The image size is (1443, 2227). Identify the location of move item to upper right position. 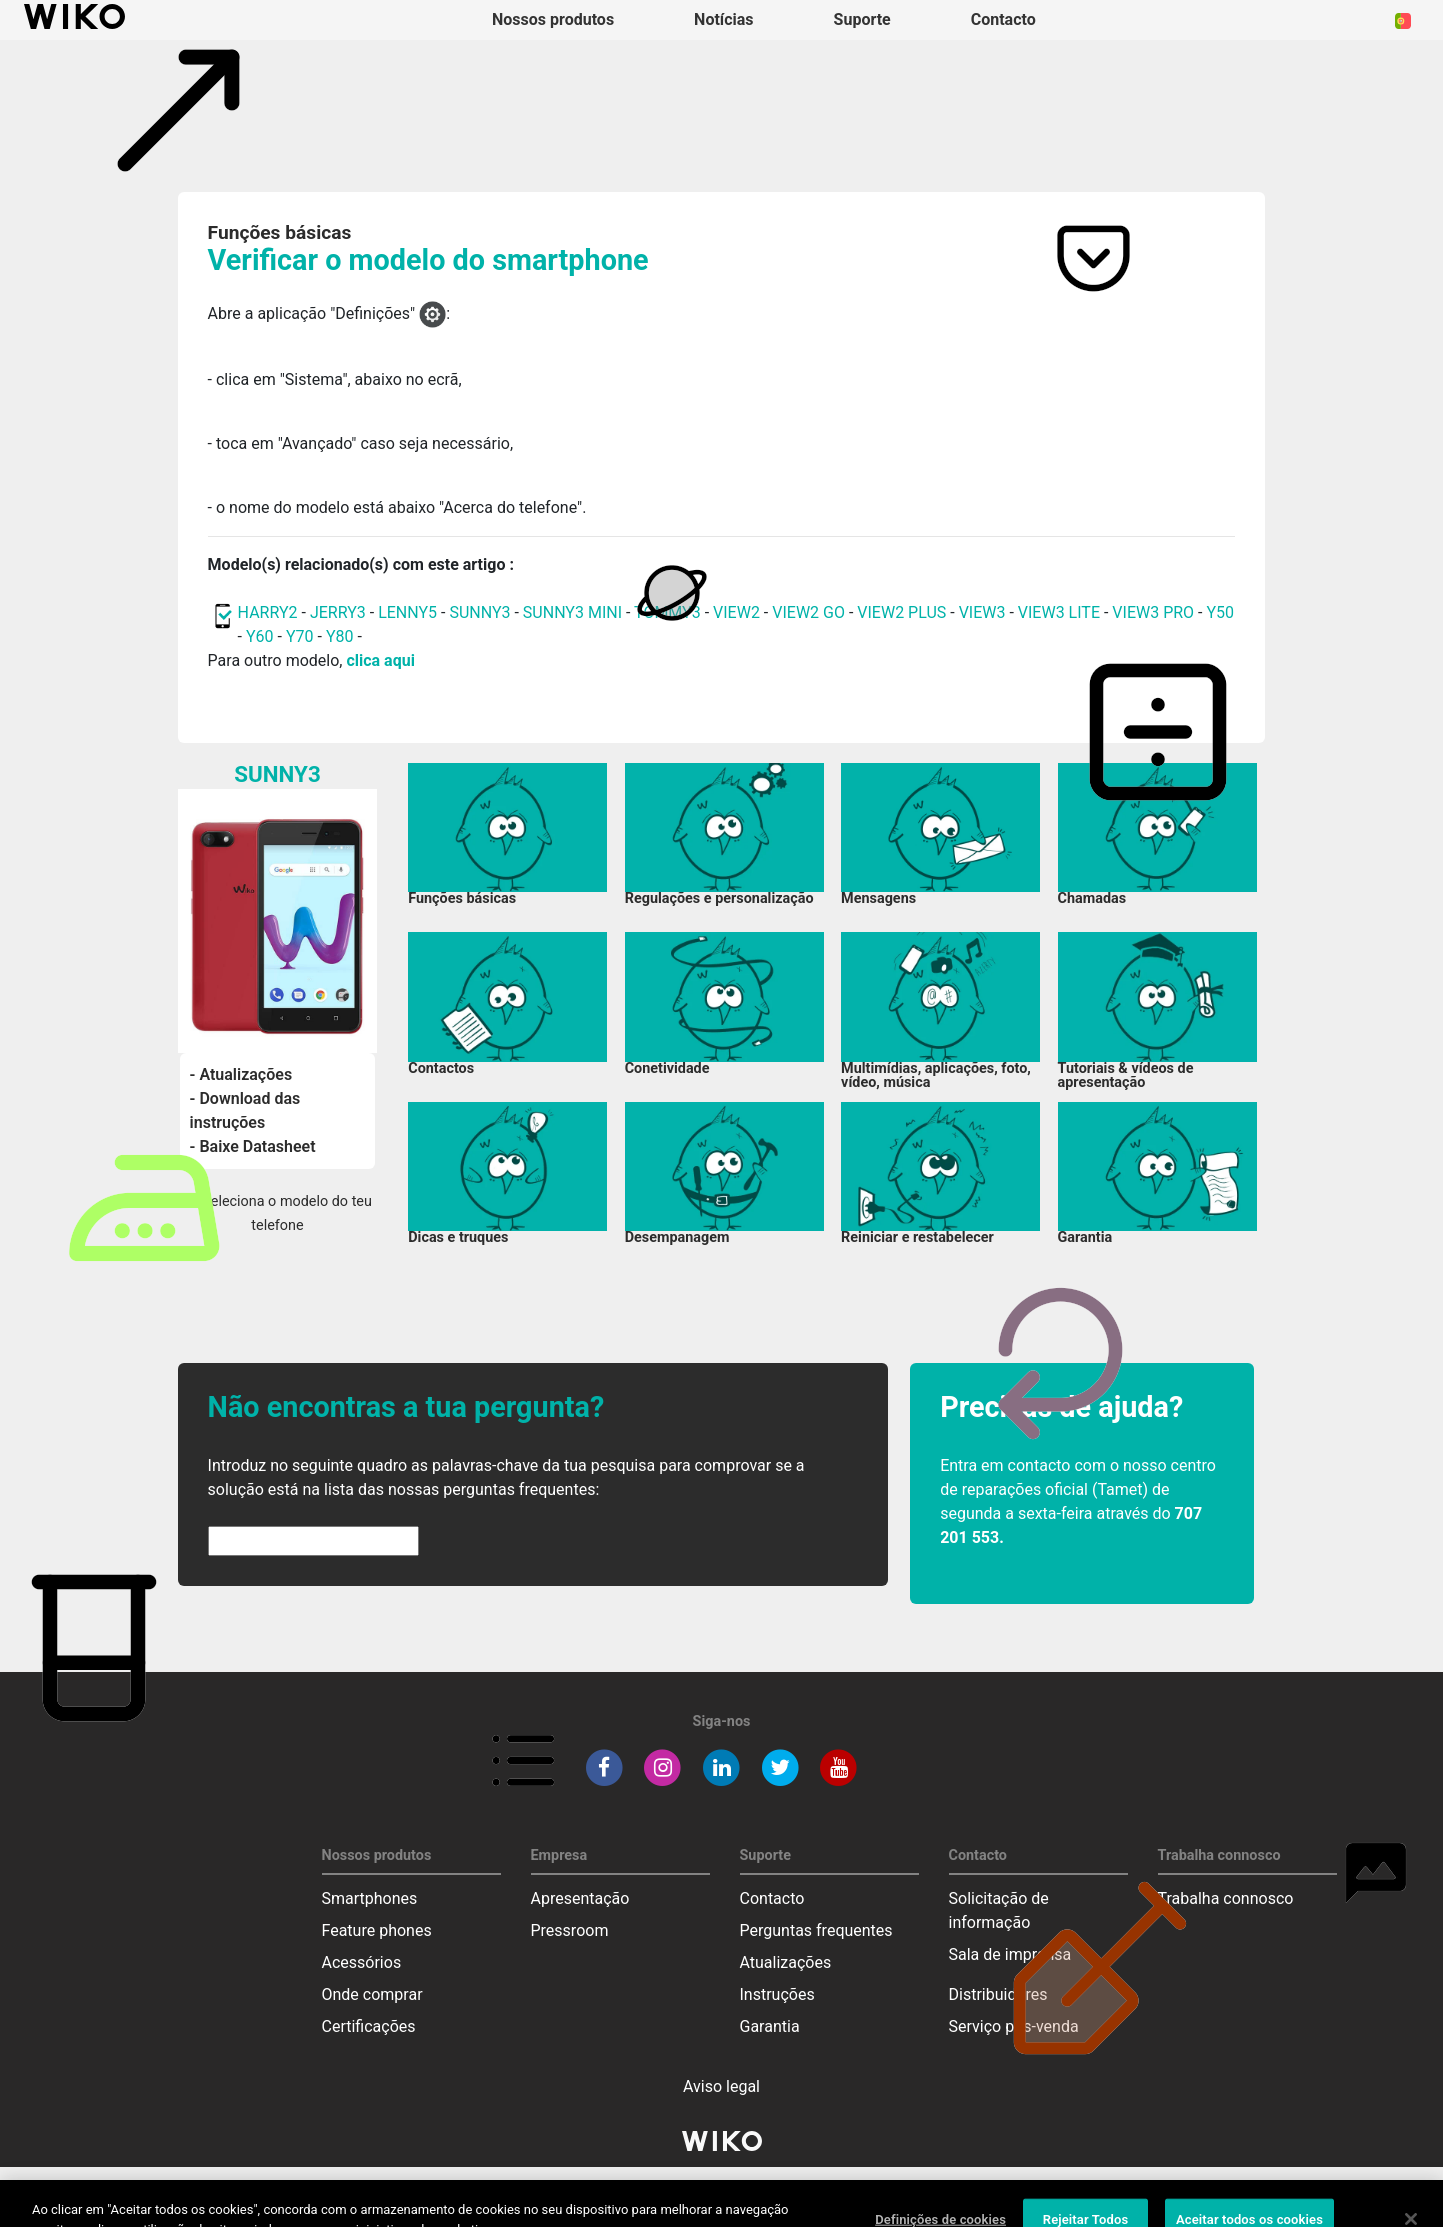
(178, 110).